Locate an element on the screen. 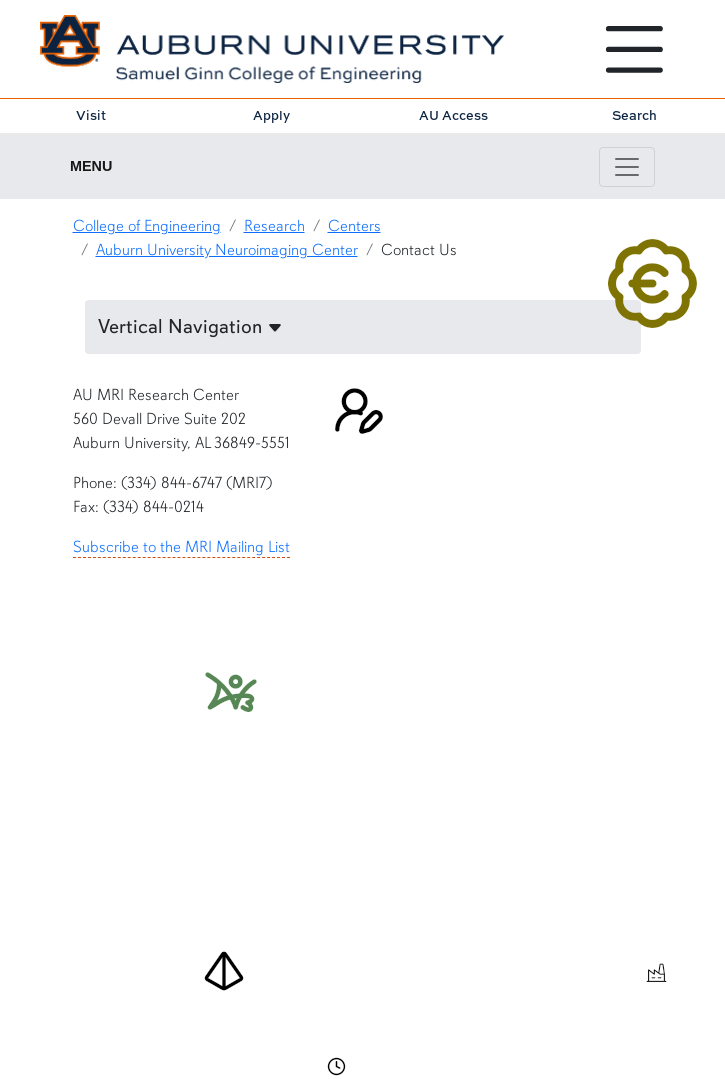  link to Archive of Our Own (AO3) fanfiction platform is located at coordinates (231, 691).